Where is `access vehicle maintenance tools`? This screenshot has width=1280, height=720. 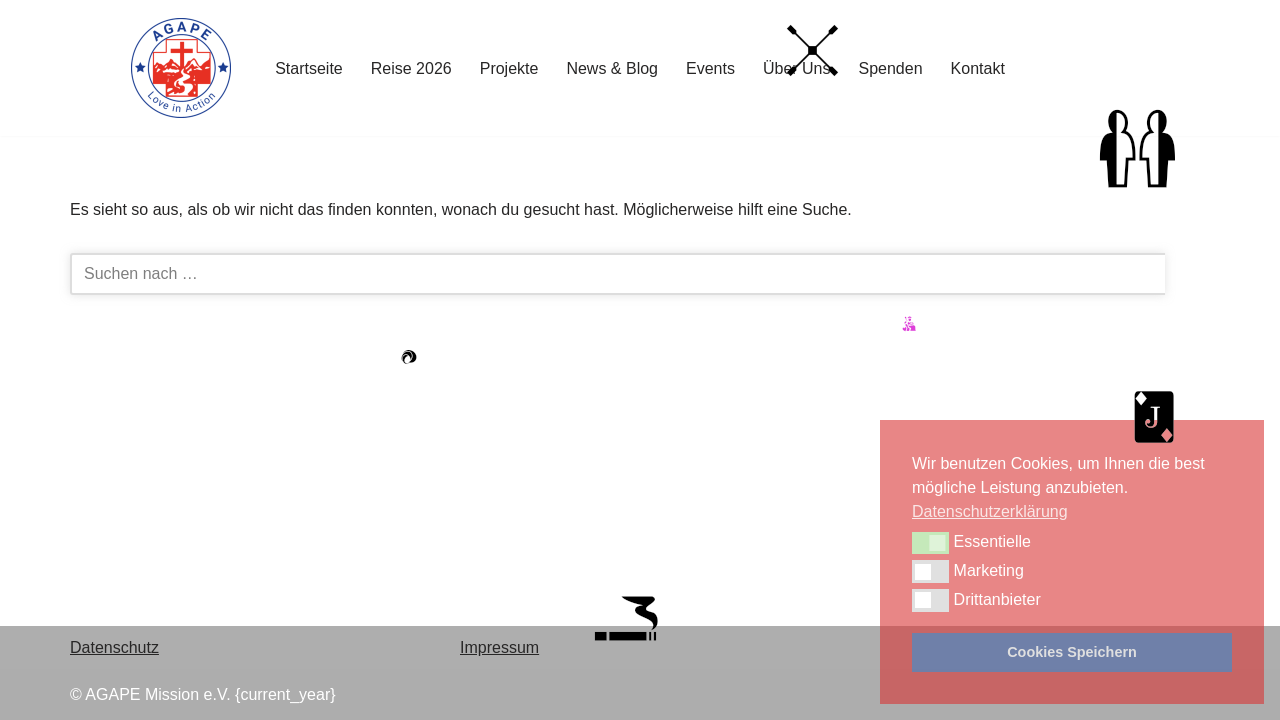 access vehicle maintenance tools is located at coordinates (812, 50).